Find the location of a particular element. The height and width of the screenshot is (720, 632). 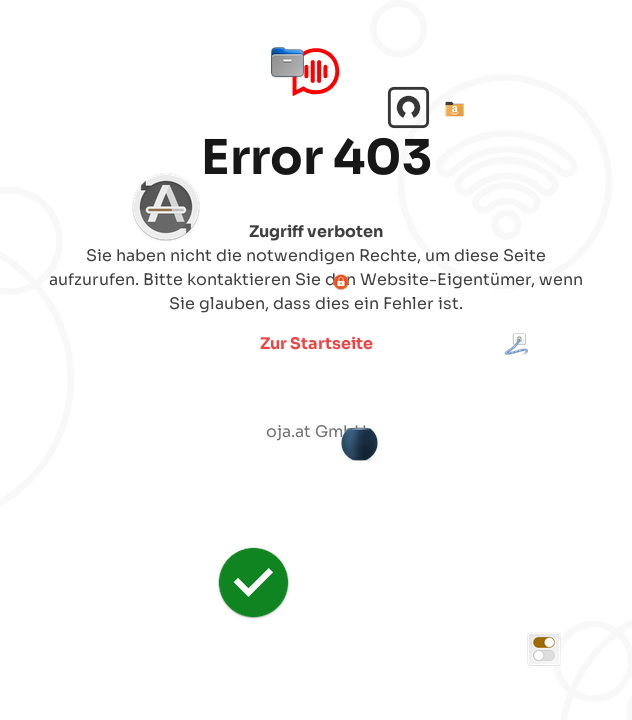

folder containing amazon-related files or downloads is located at coordinates (454, 109).